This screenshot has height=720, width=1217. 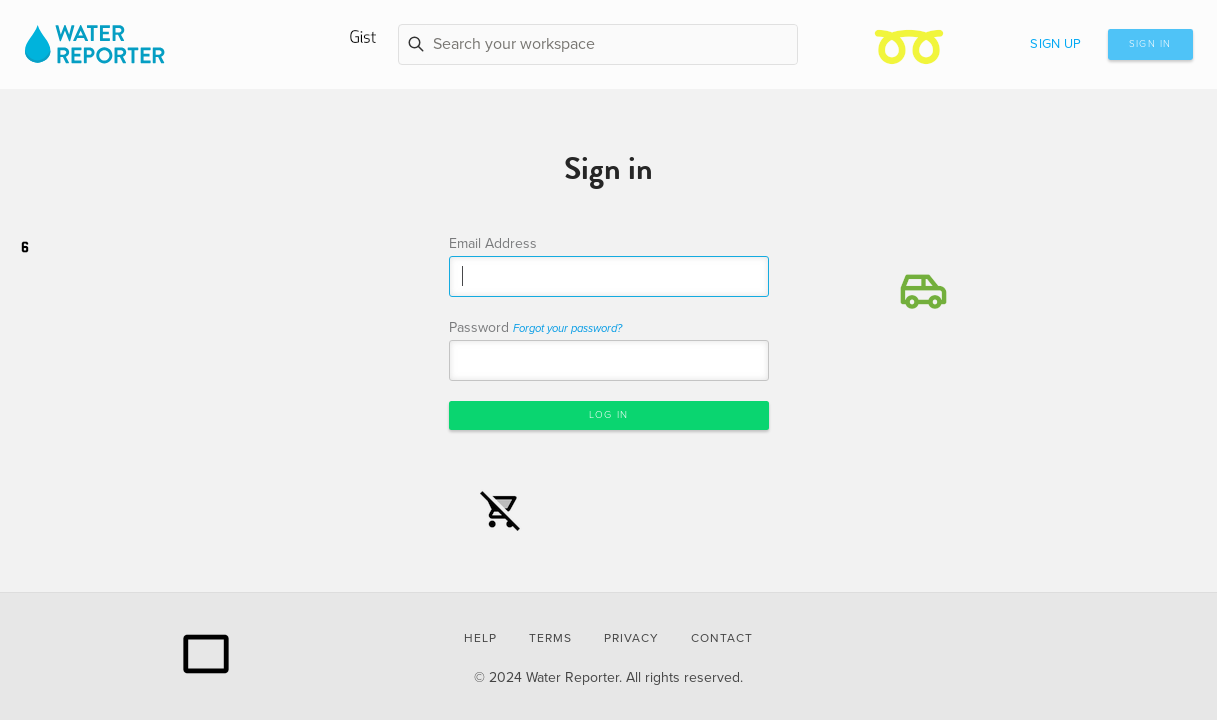 What do you see at coordinates (25, 247) in the screenshot?
I see `indicates item number 6 in a list or sequence` at bounding box center [25, 247].